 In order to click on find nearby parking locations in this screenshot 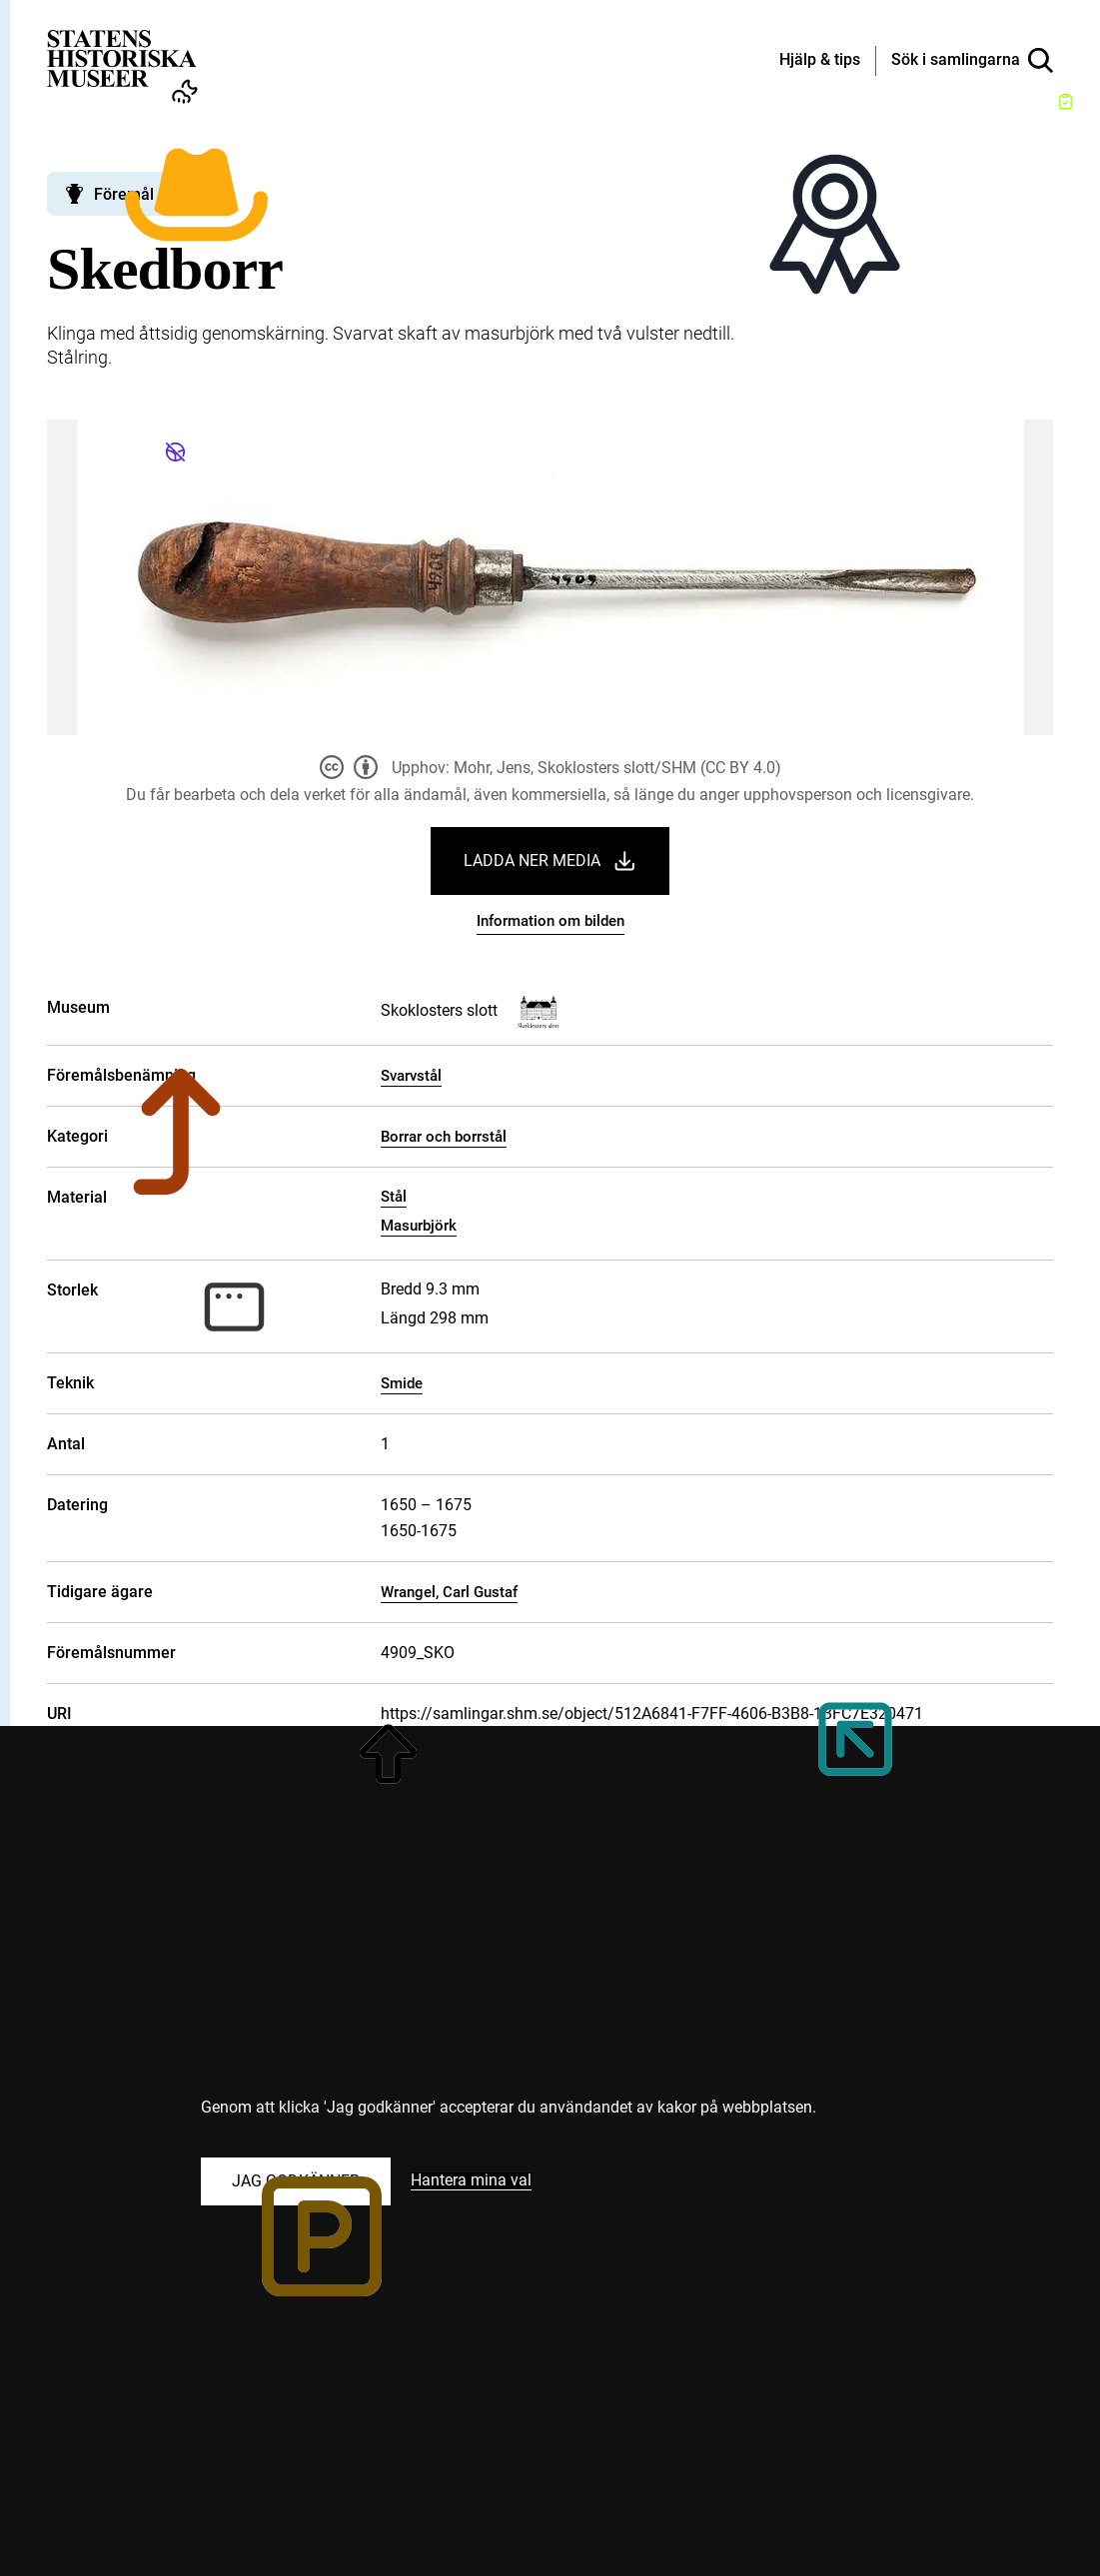, I will do `click(322, 2236)`.